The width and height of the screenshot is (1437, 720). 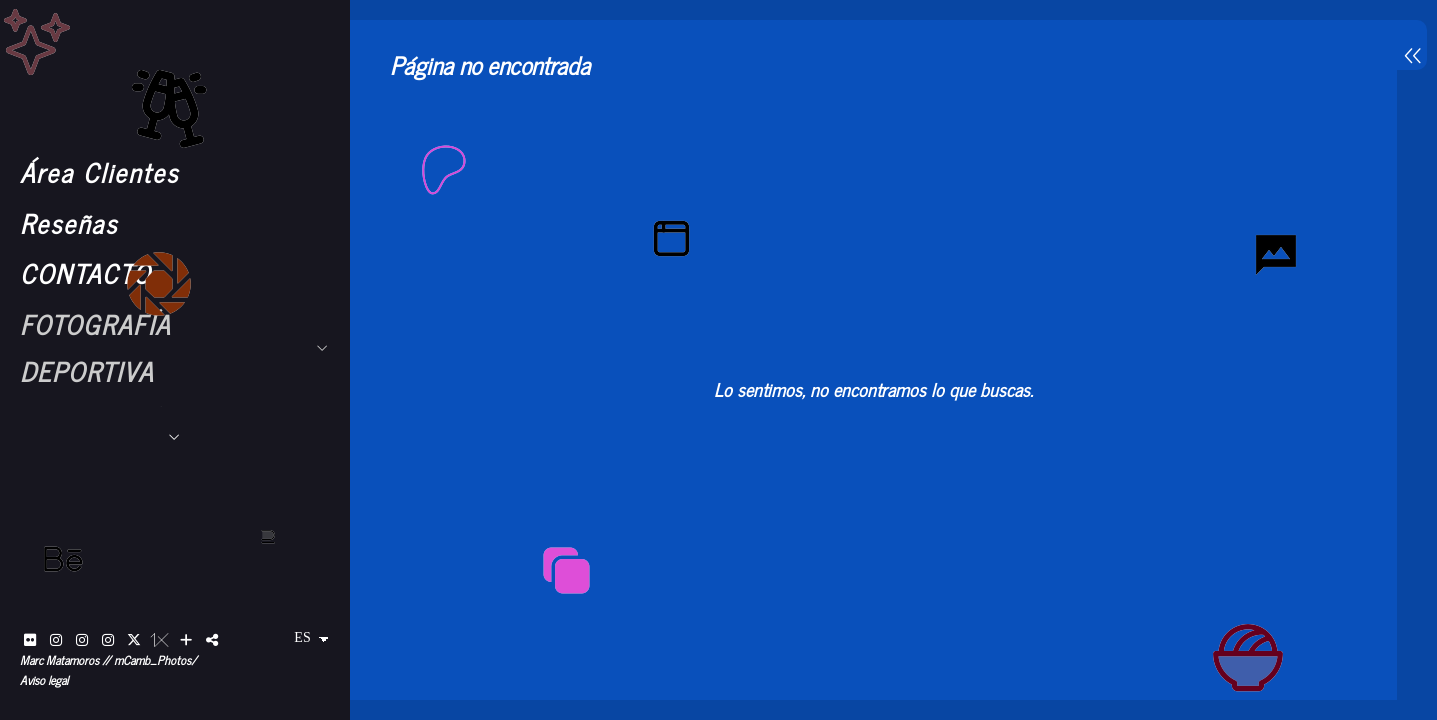 What do you see at coordinates (170, 108) in the screenshot?
I see `celebrate a milestone or achievement` at bounding box center [170, 108].